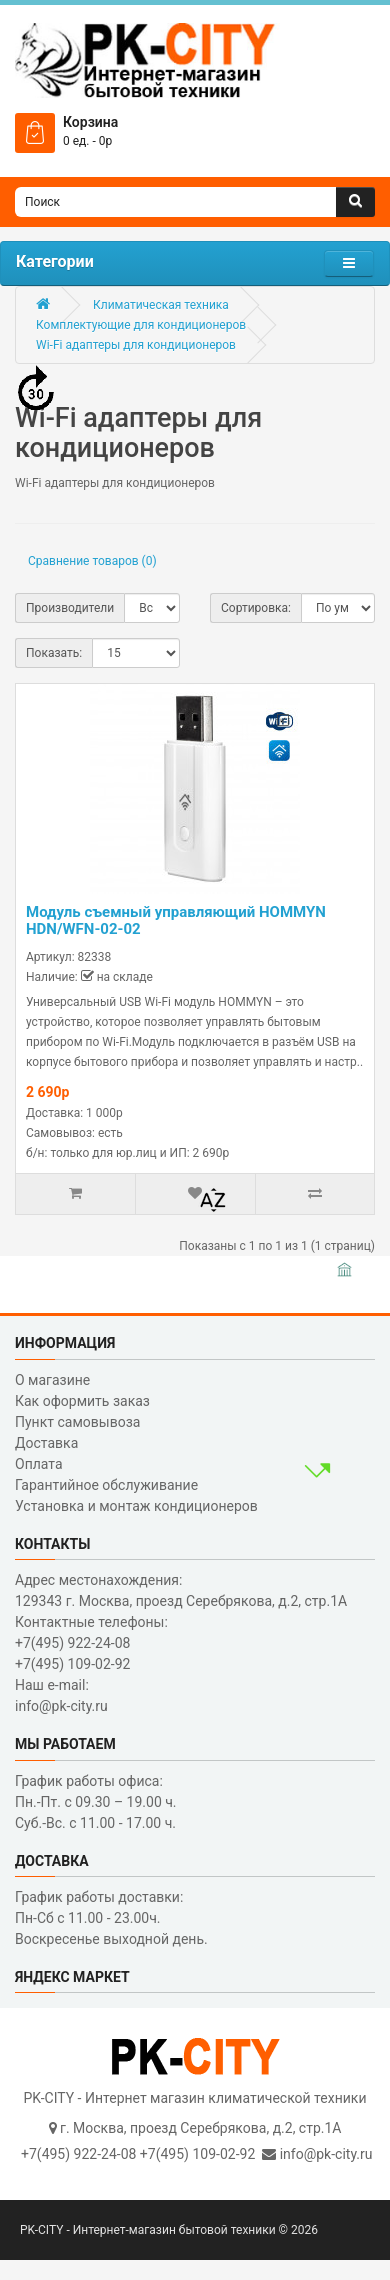 This screenshot has height=2280, width=390. I want to click on move content to bottom-left corner, so click(283, 720).